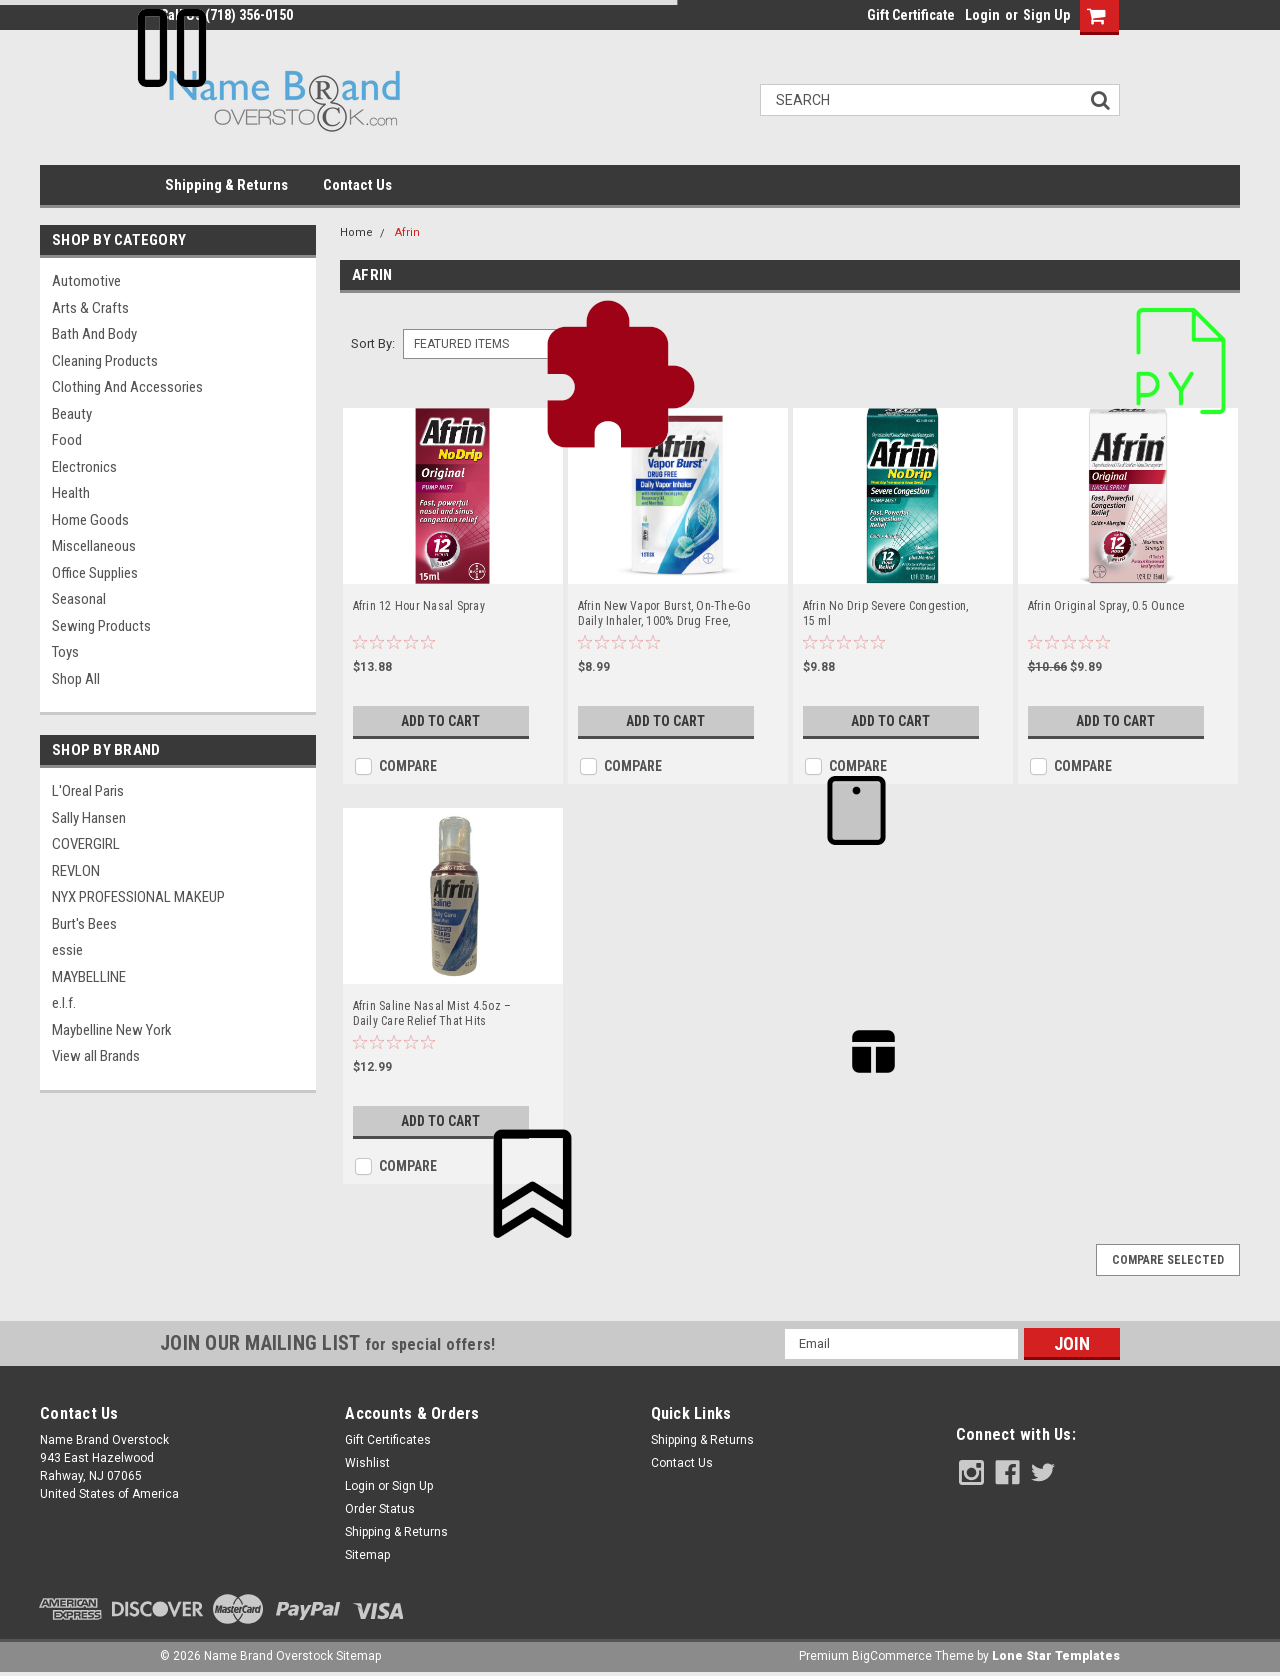 Image resolution: width=1280 pixels, height=1676 pixels. What do you see at coordinates (172, 48) in the screenshot?
I see `switch to column layout view` at bounding box center [172, 48].